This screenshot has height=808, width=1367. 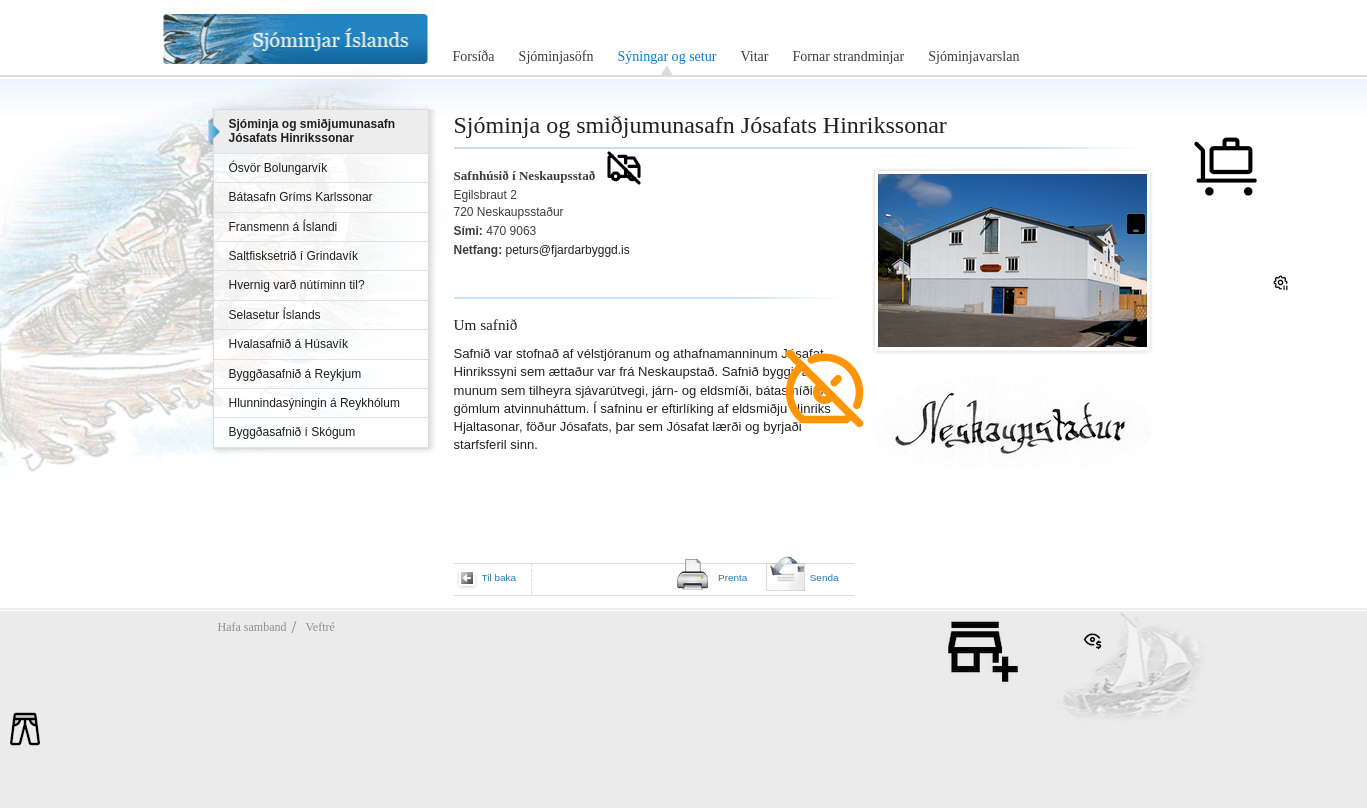 I want to click on browse pants or bottoms in a clothing app, so click(x=25, y=729).